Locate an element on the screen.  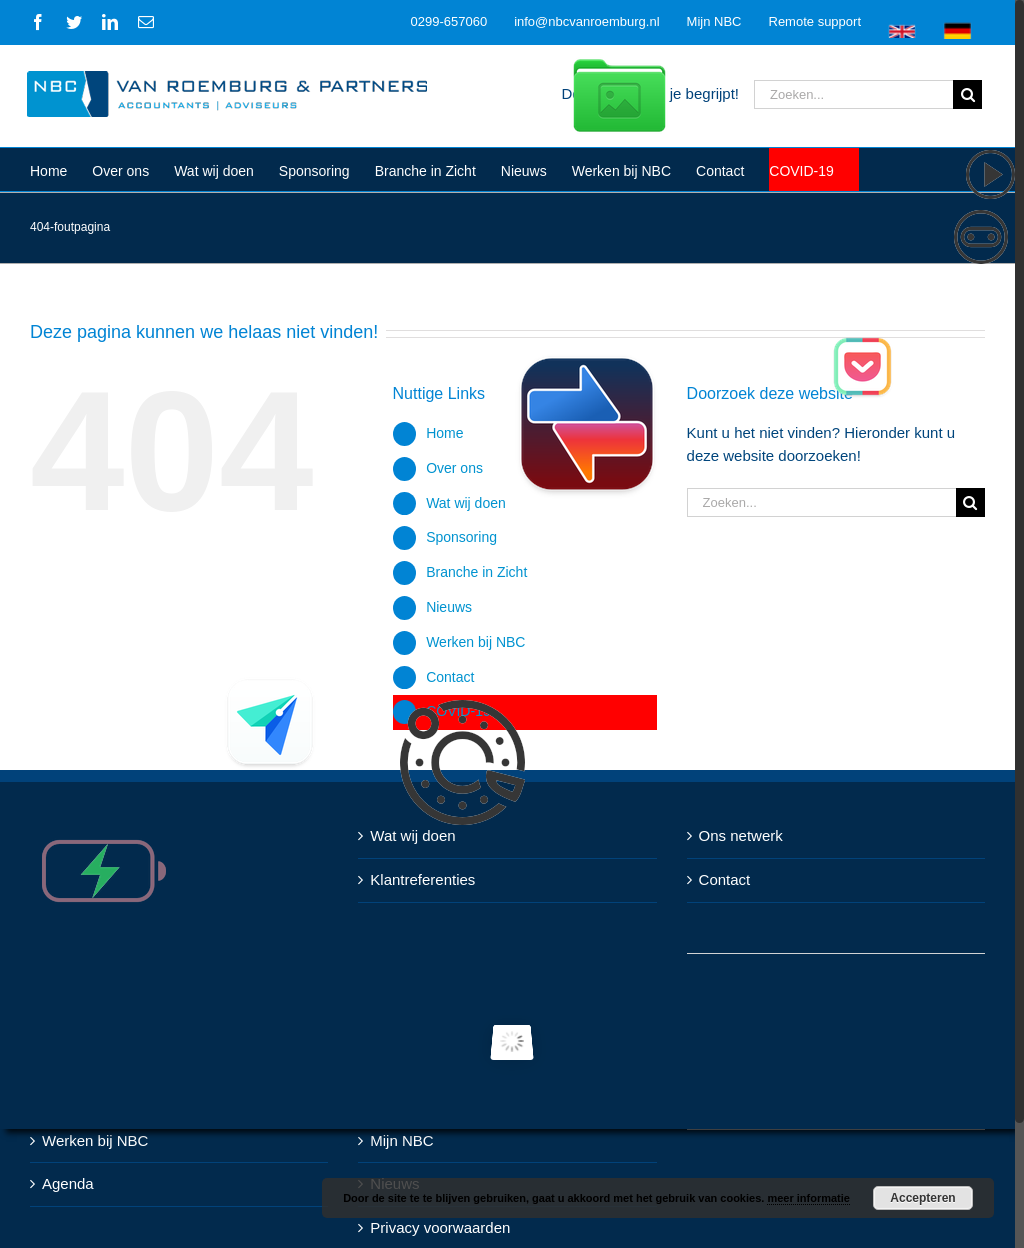
indicates battery is empty but currently charging is located at coordinates (104, 871).